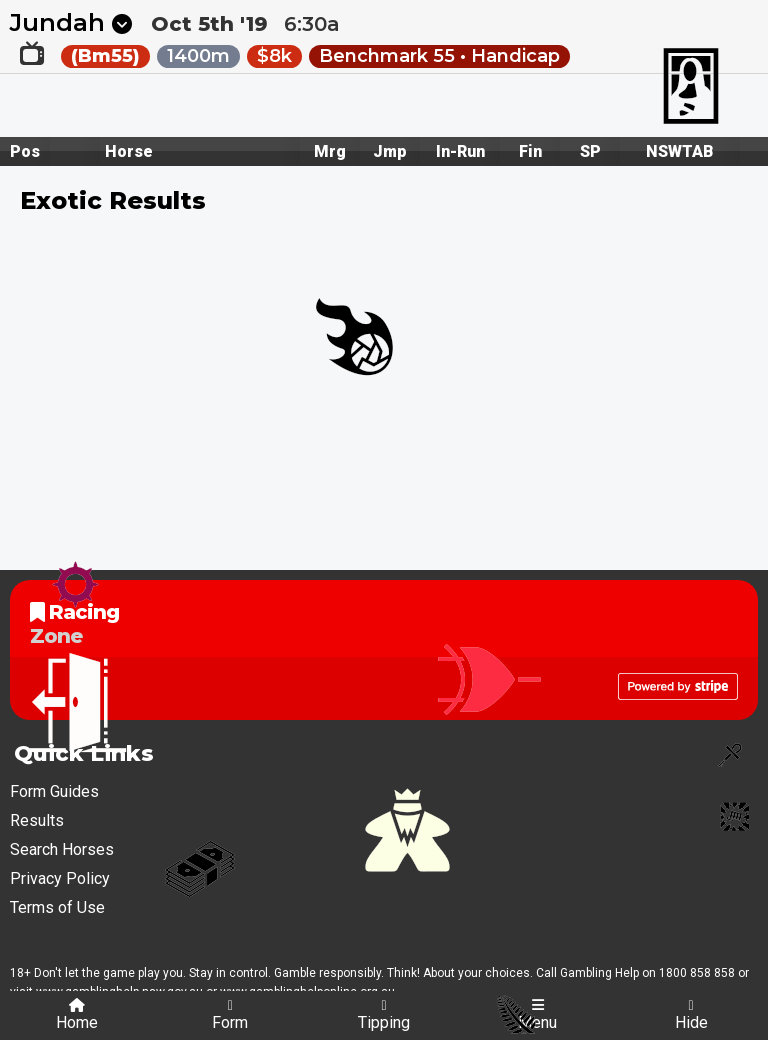 This screenshot has height=1040, width=768. Describe the element at coordinates (489, 679) in the screenshot. I see `represents an XOR logic gate in a circuit diagram` at that location.